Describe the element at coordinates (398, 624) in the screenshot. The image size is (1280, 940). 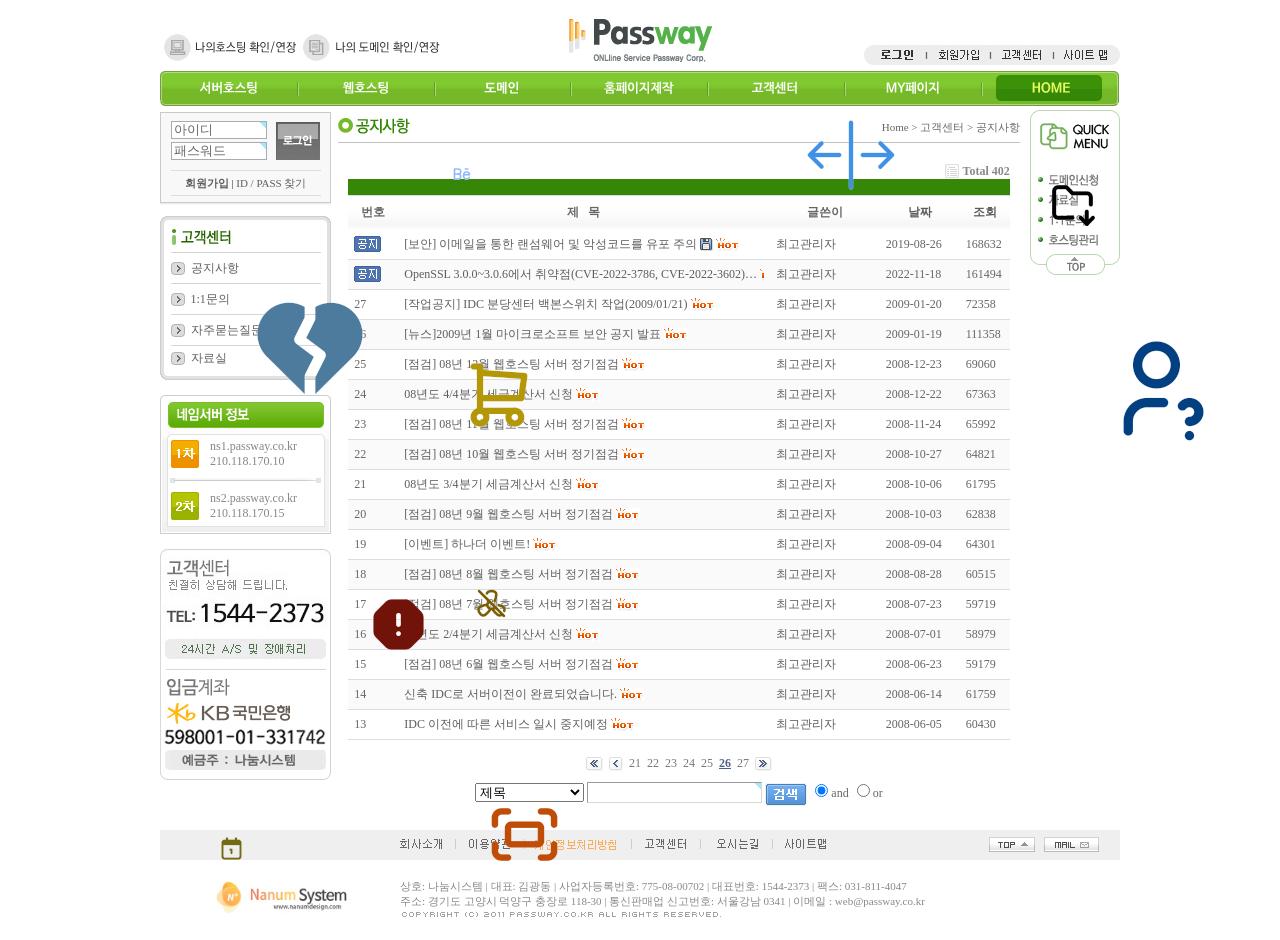
I see `indicates a critical error or warning` at that location.